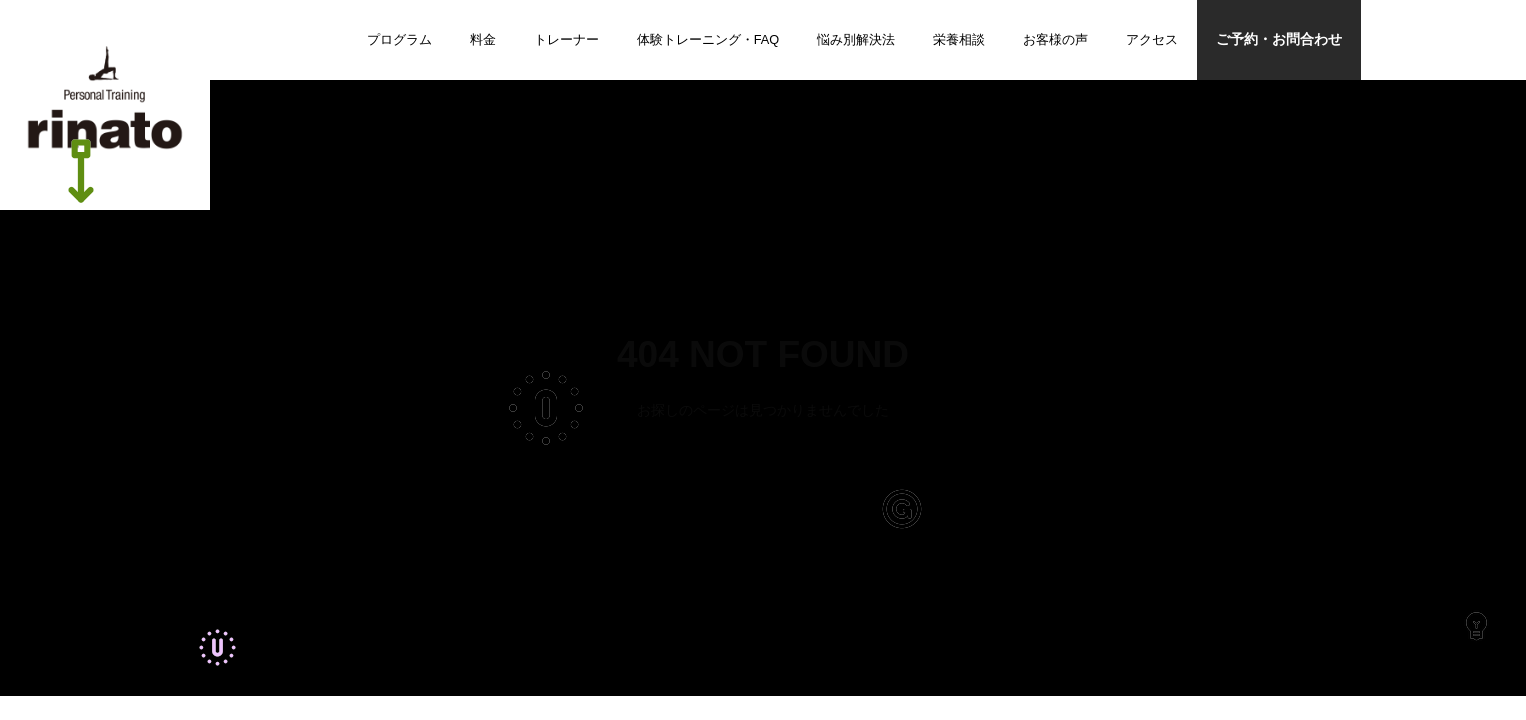 The image size is (1526, 720). What do you see at coordinates (1476, 625) in the screenshot?
I see `access tips or ideas` at bounding box center [1476, 625].